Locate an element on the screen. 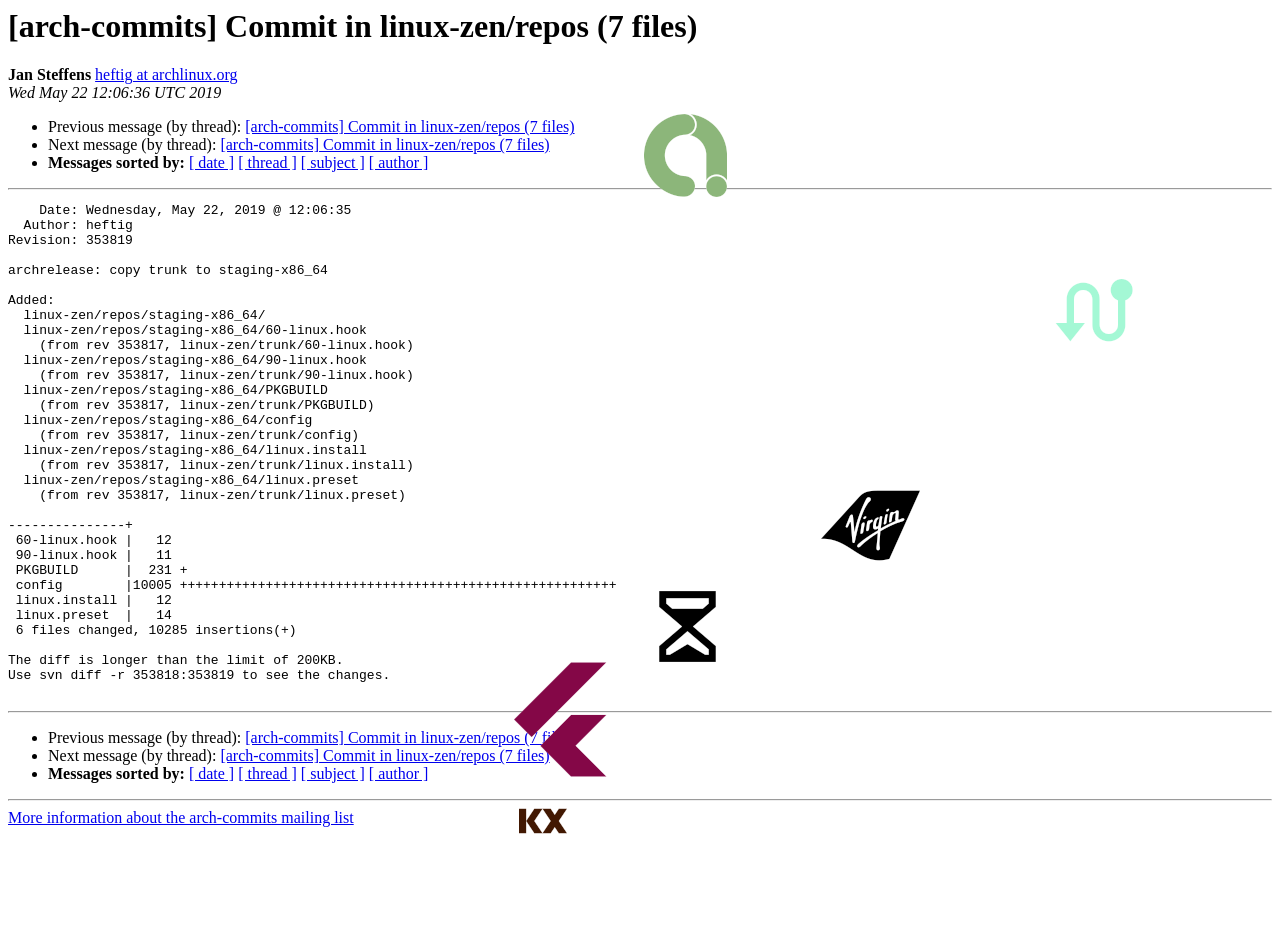  google admob logo is located at coordinates (685, 155).